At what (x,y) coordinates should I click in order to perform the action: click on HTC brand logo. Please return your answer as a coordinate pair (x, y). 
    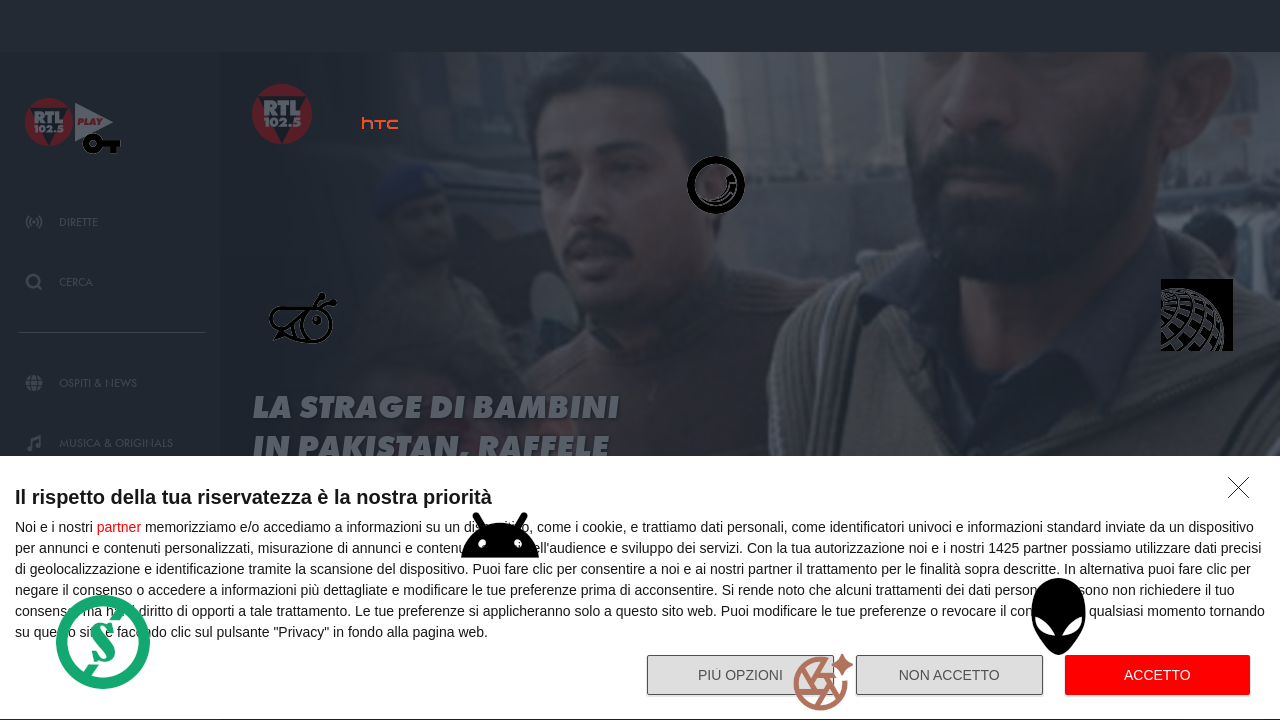
    Looking at the image, I should click on (380, 123).